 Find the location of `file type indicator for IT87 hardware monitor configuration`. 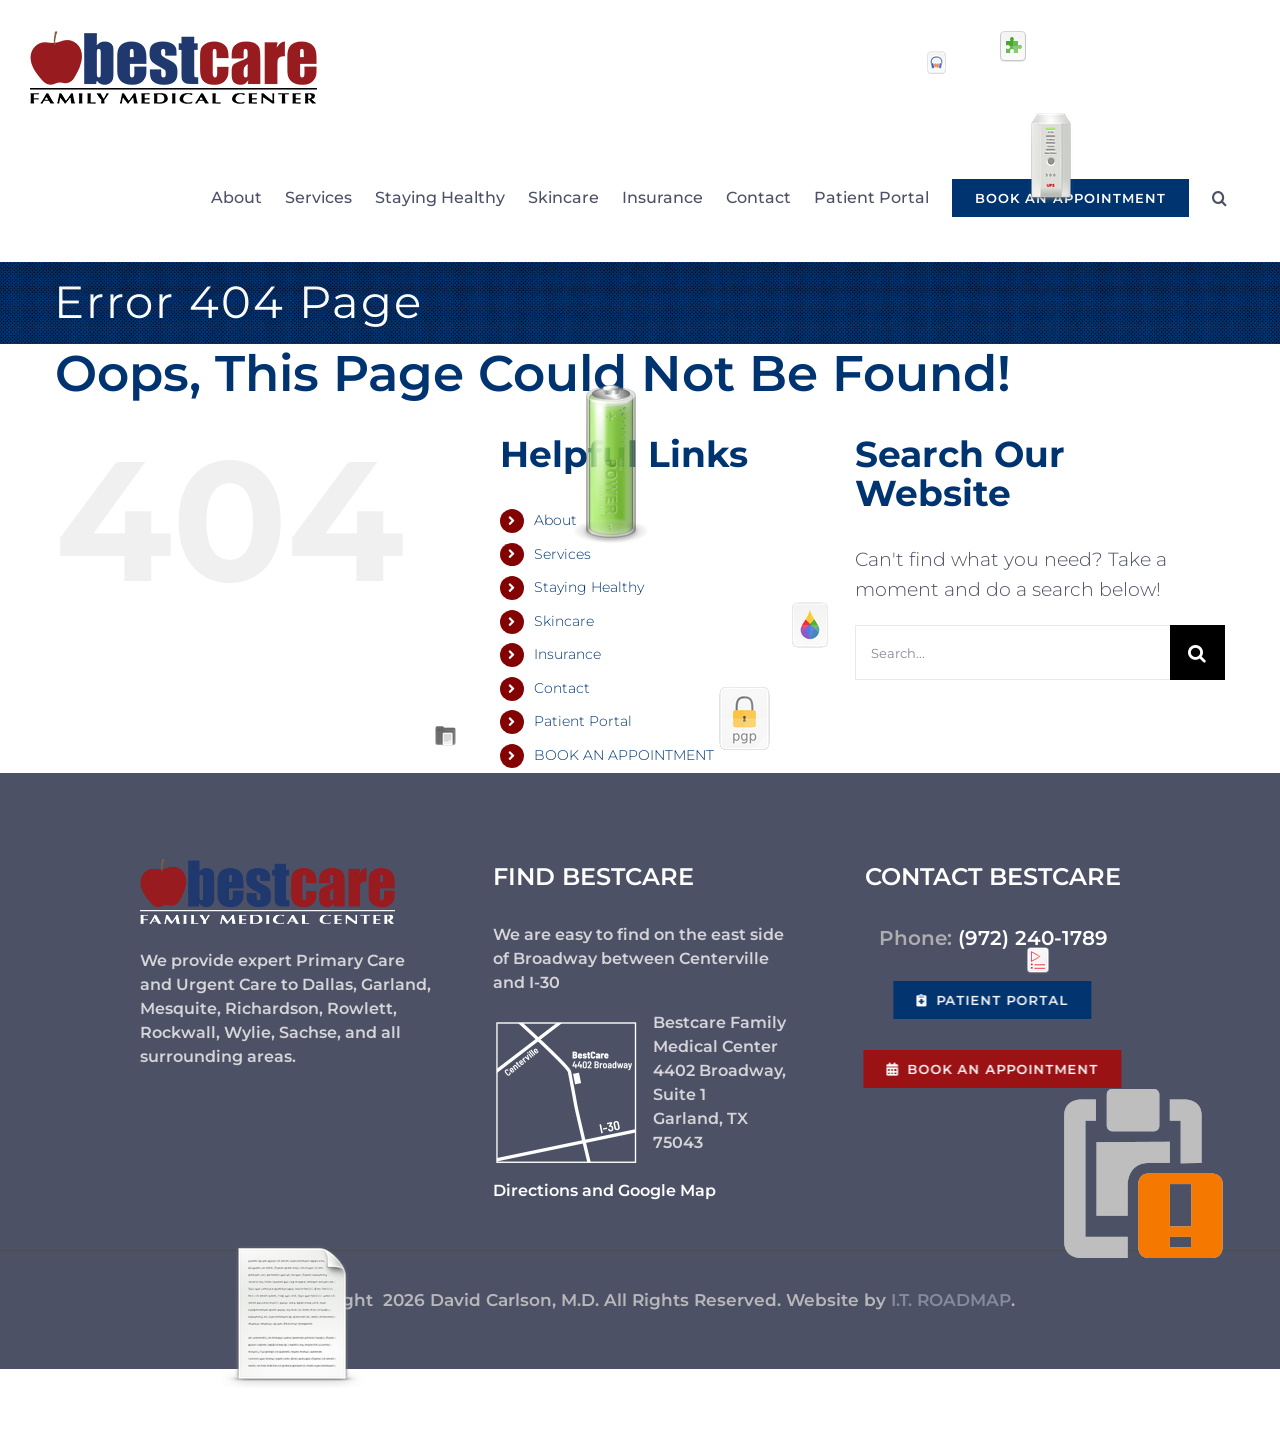

file type indicator for IT87 hardware monitor configuration is located at coordinates (810, 625).